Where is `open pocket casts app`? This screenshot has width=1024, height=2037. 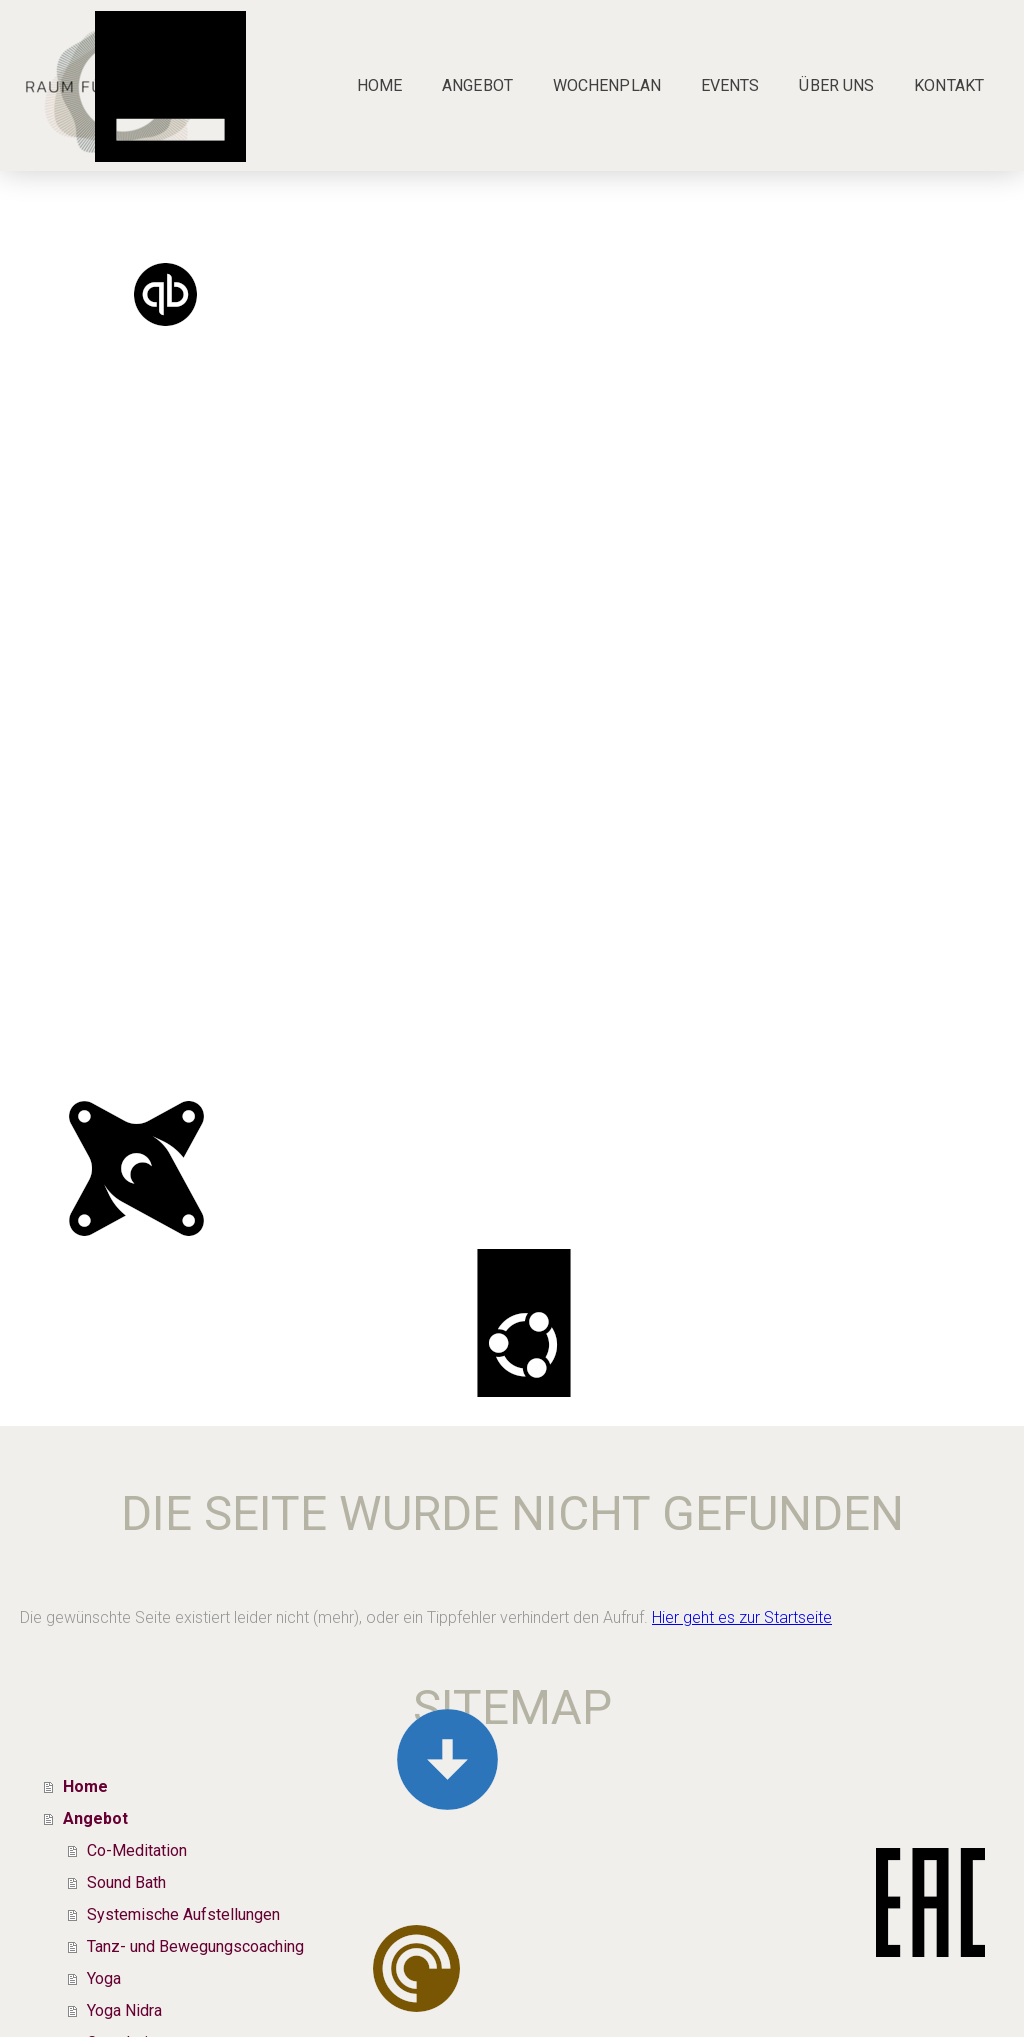 open pocket casts app is located at coordinates (416, 1968).